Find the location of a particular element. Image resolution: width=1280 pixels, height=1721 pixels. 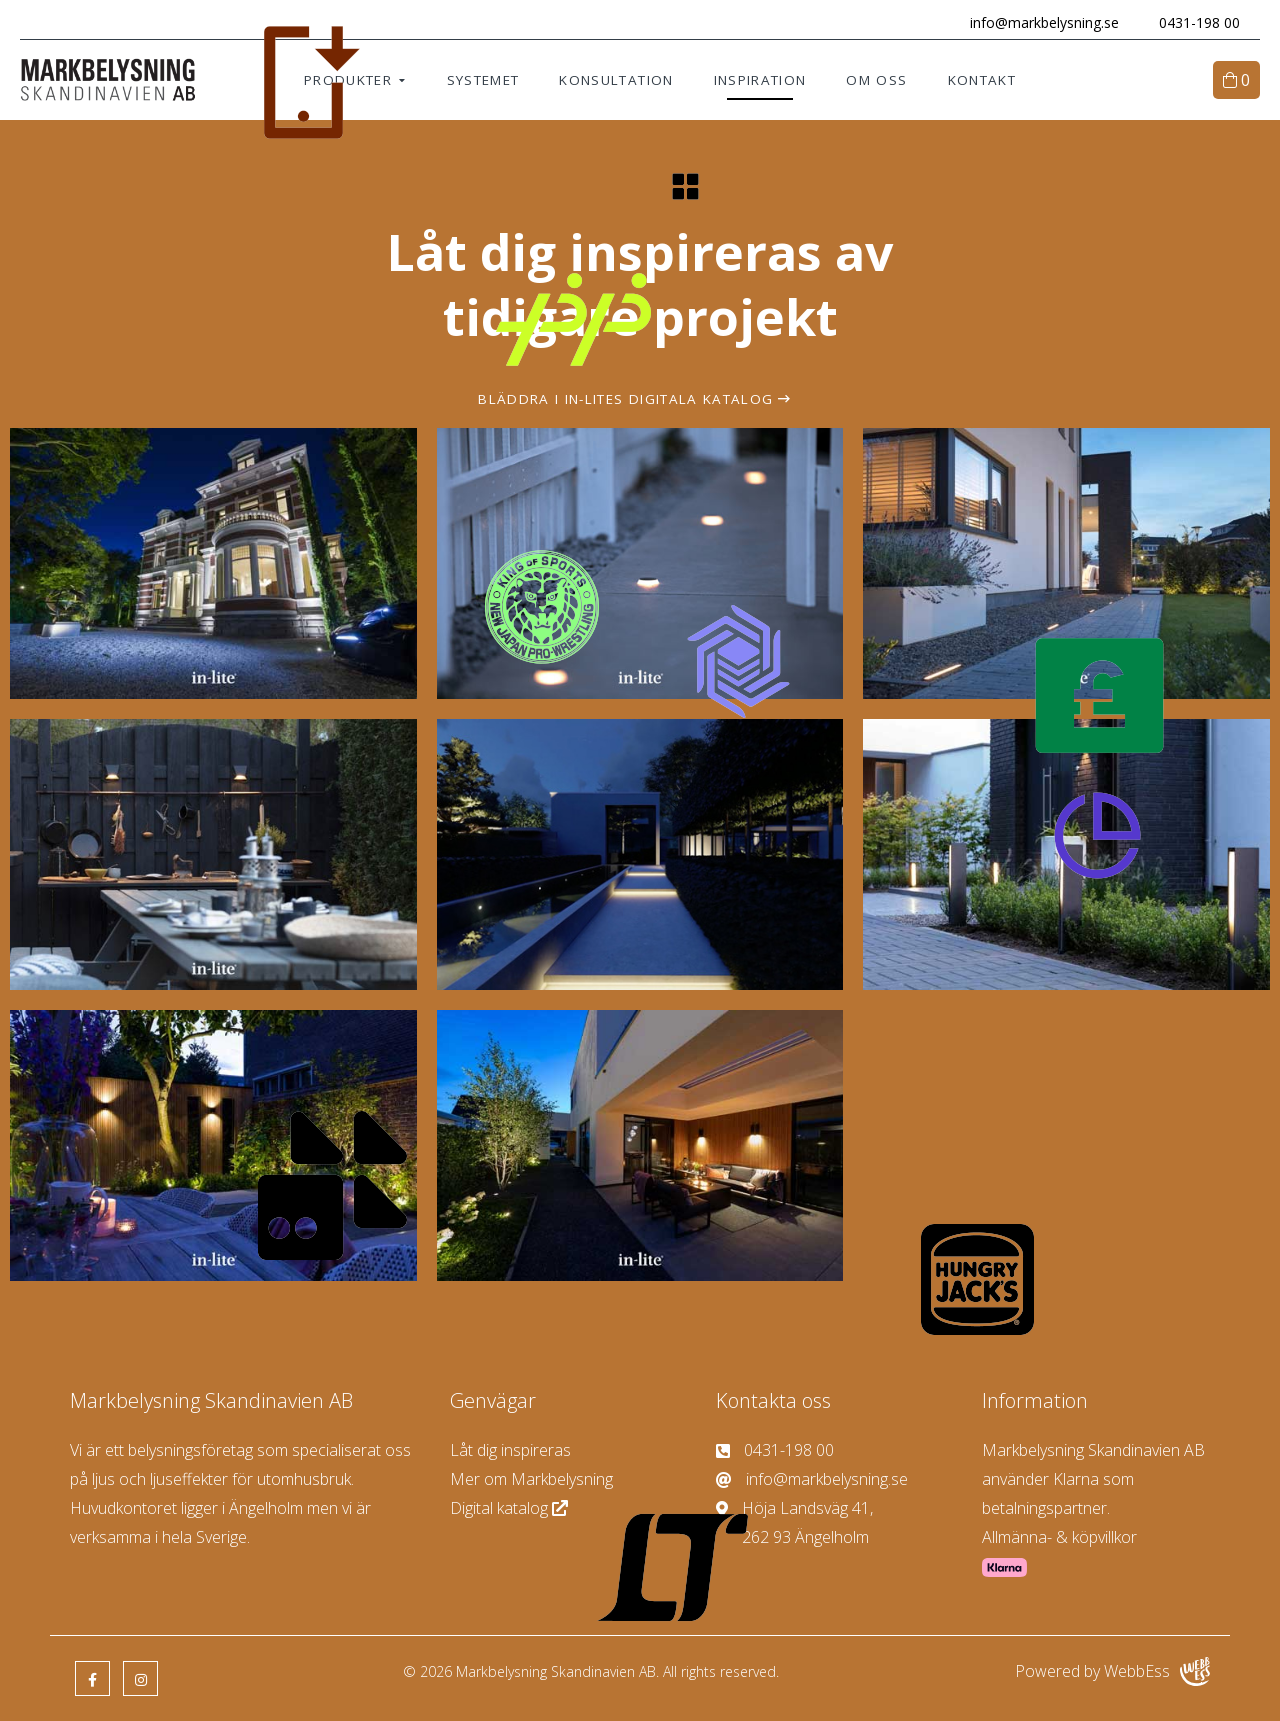

view analytics or statistics is located at coordinates (1097, 835).